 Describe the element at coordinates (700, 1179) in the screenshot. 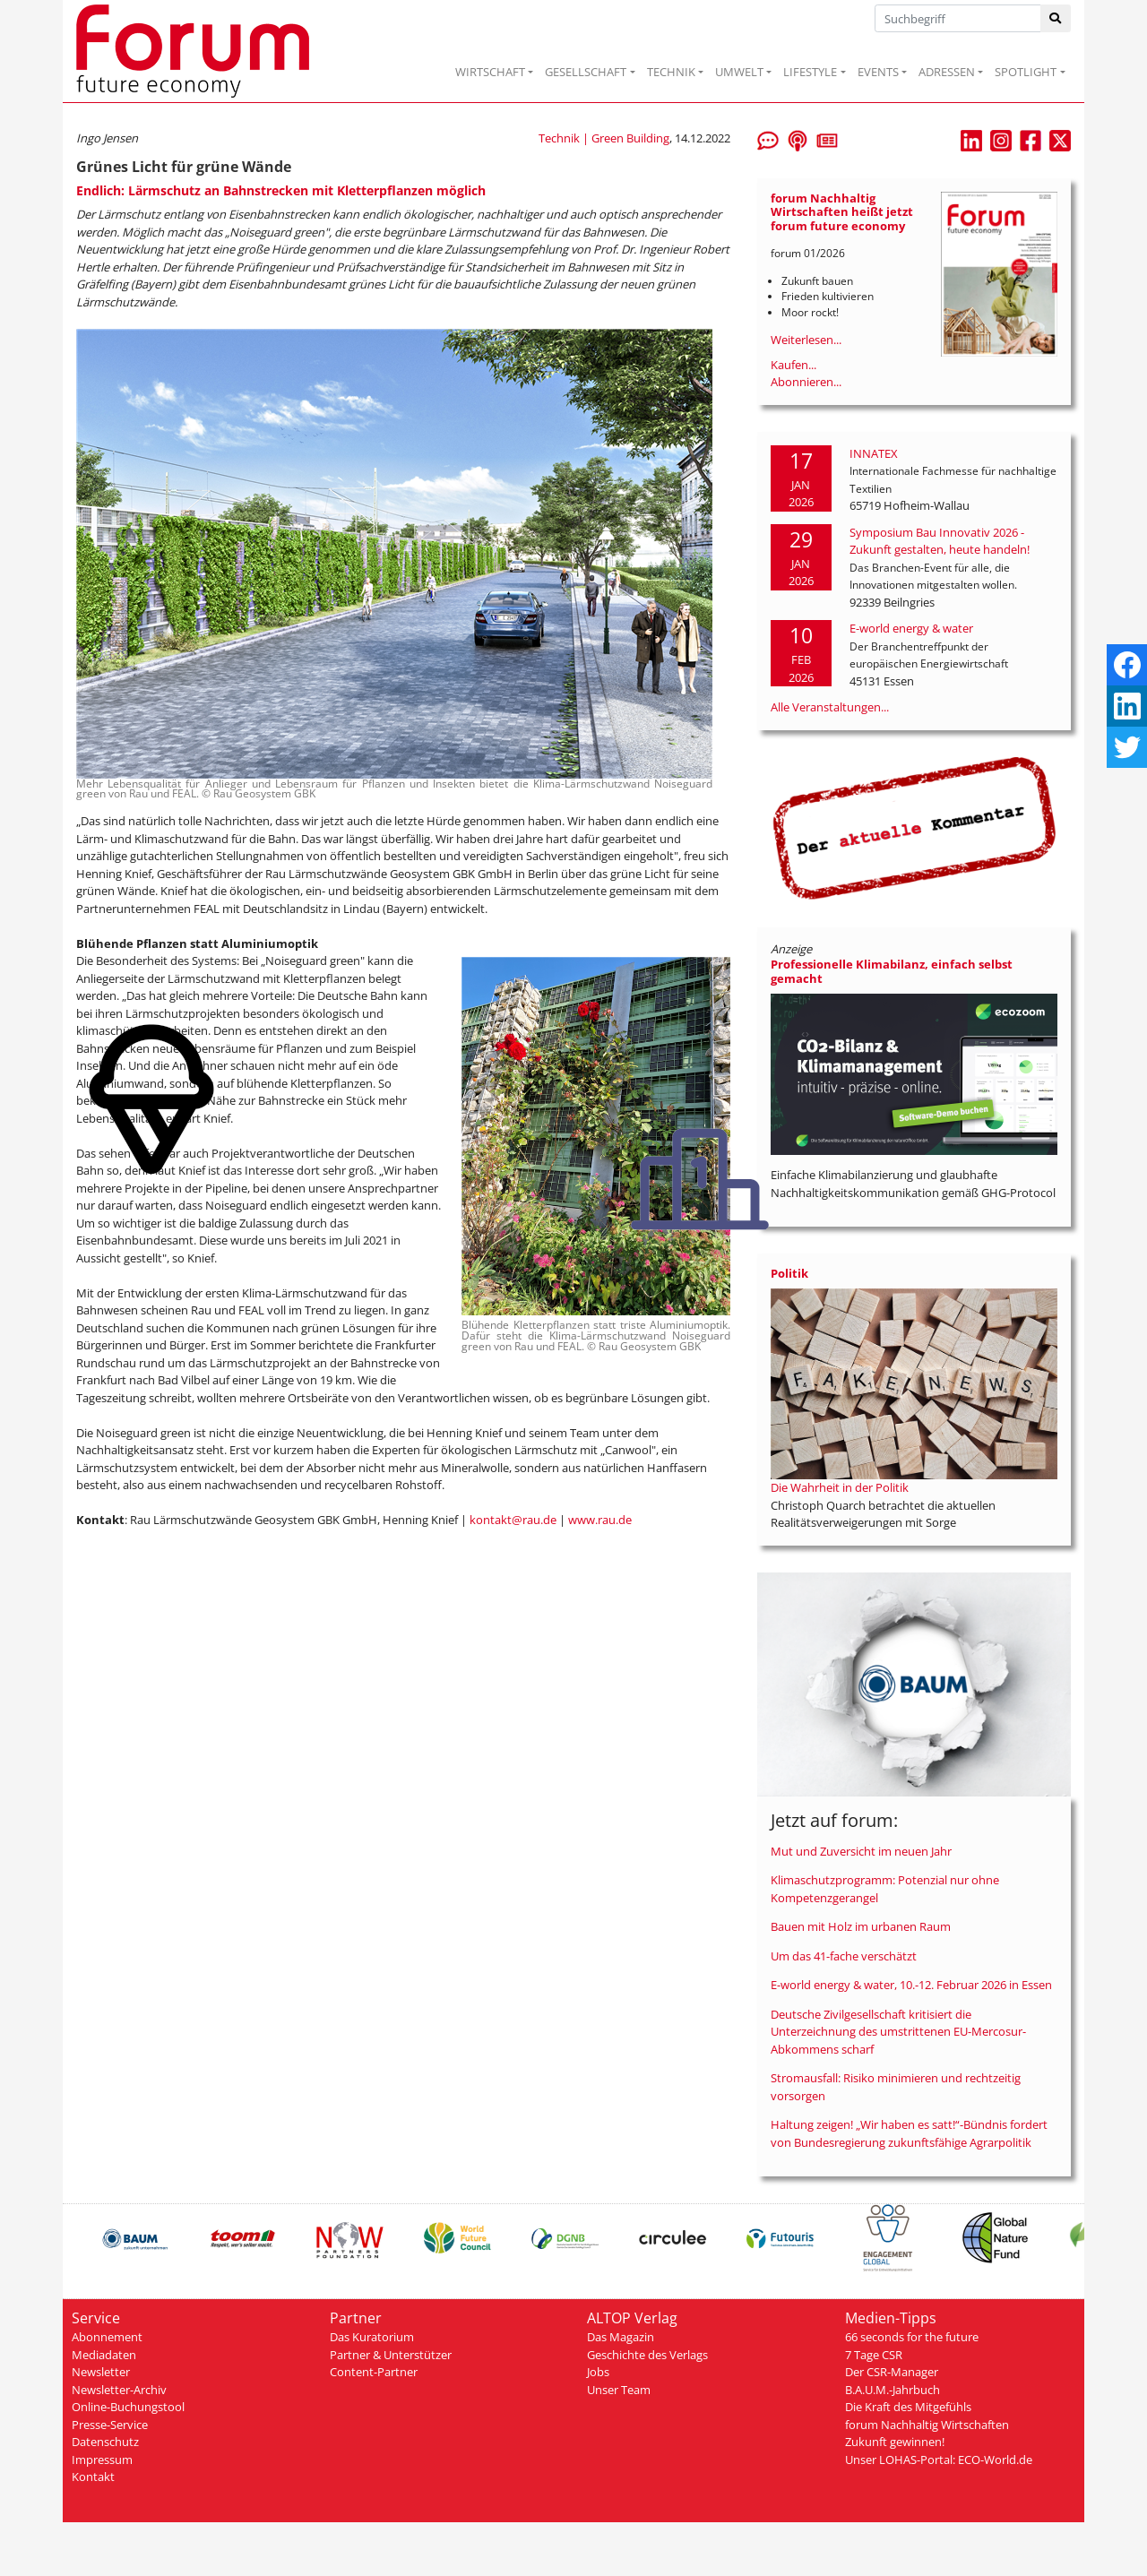

I see `view leaderboard rankings` at that location.